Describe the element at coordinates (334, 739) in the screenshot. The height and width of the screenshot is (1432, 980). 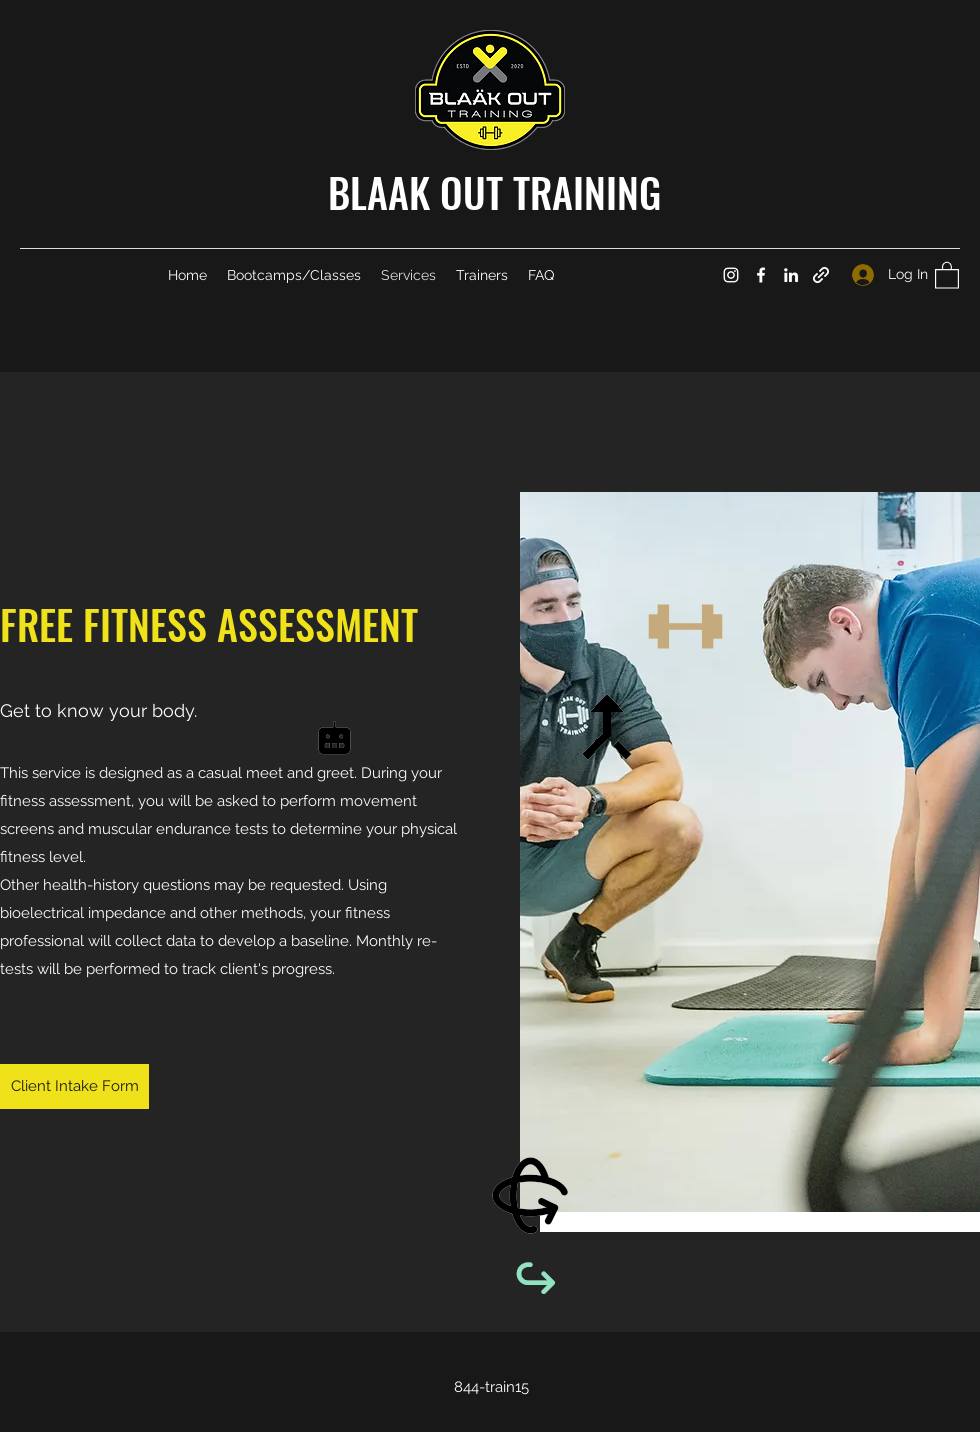
I see `access AI assistant or chatbot features` at that location.